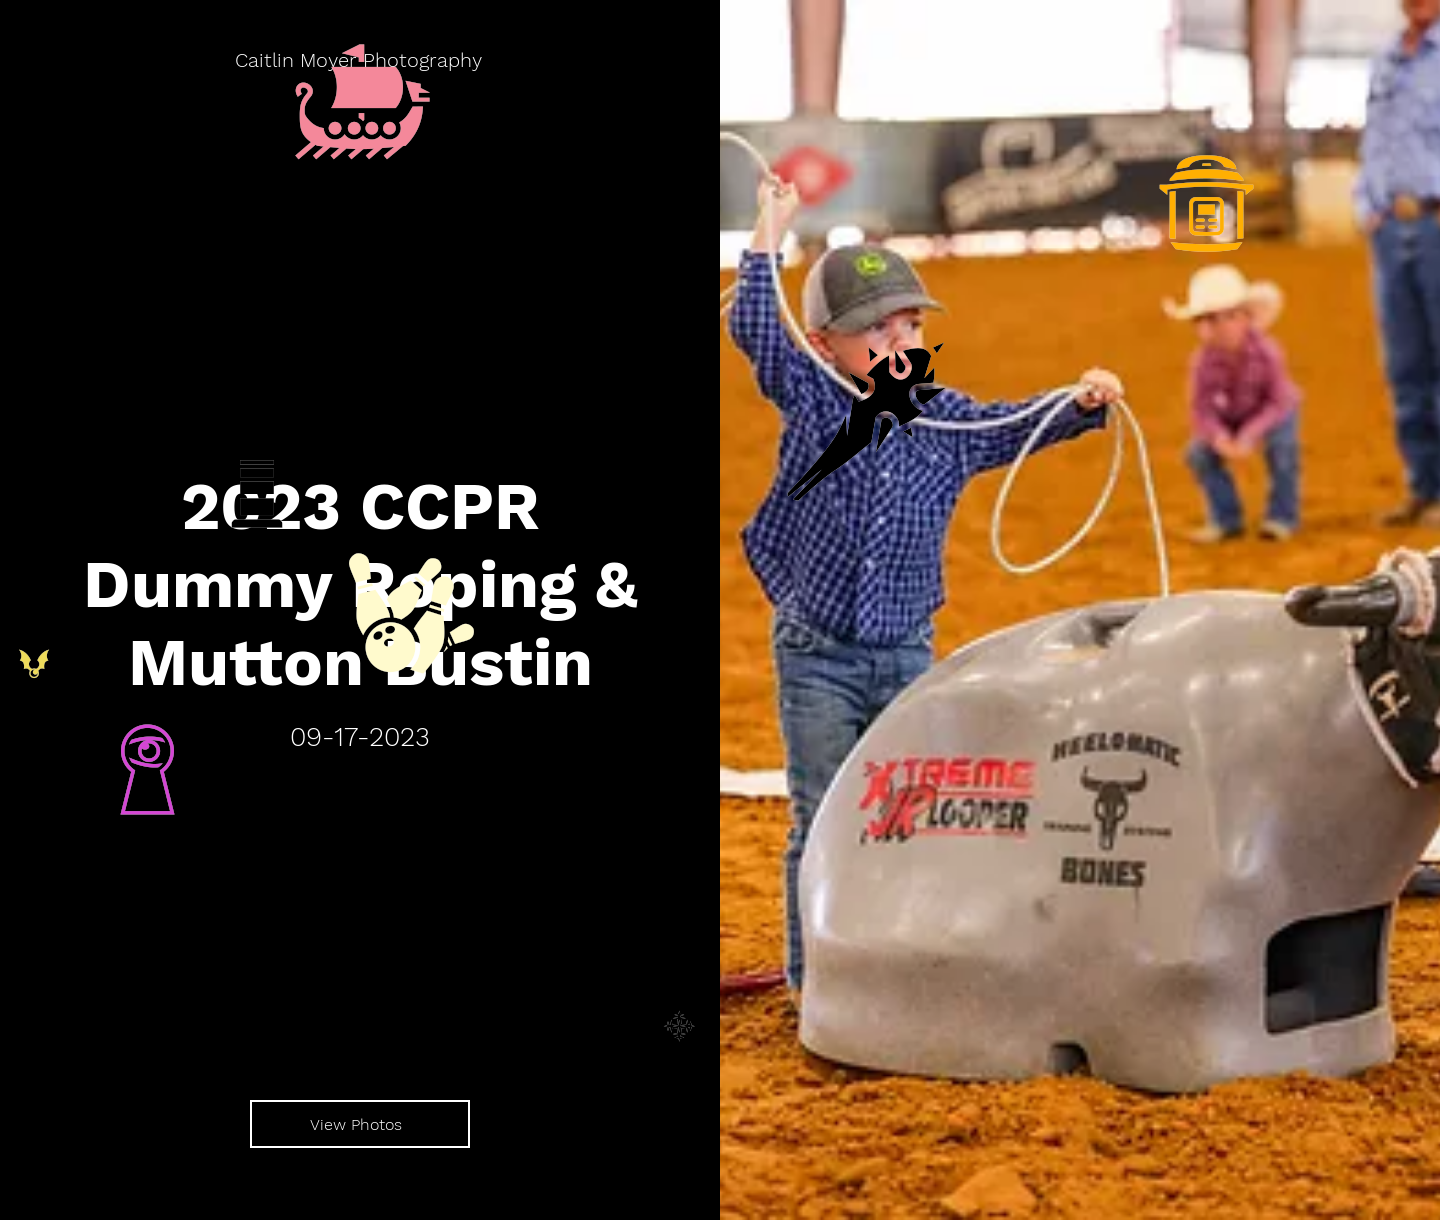 The height and width of the screenshot is (1220, 1440). Describe the element at coordinates (34, 664) in the screenshot. I see `bat-themed game faction or guild emblem` at that location.